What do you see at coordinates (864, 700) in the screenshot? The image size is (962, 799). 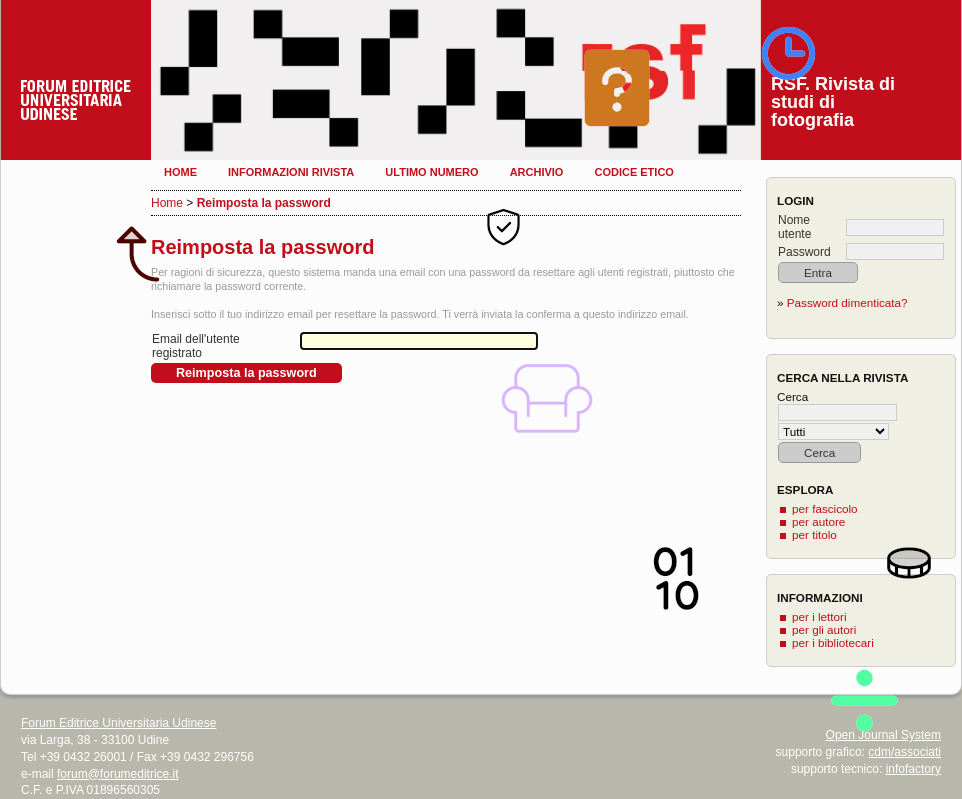 I see `perform division operation` at bounding box center [864, 700].